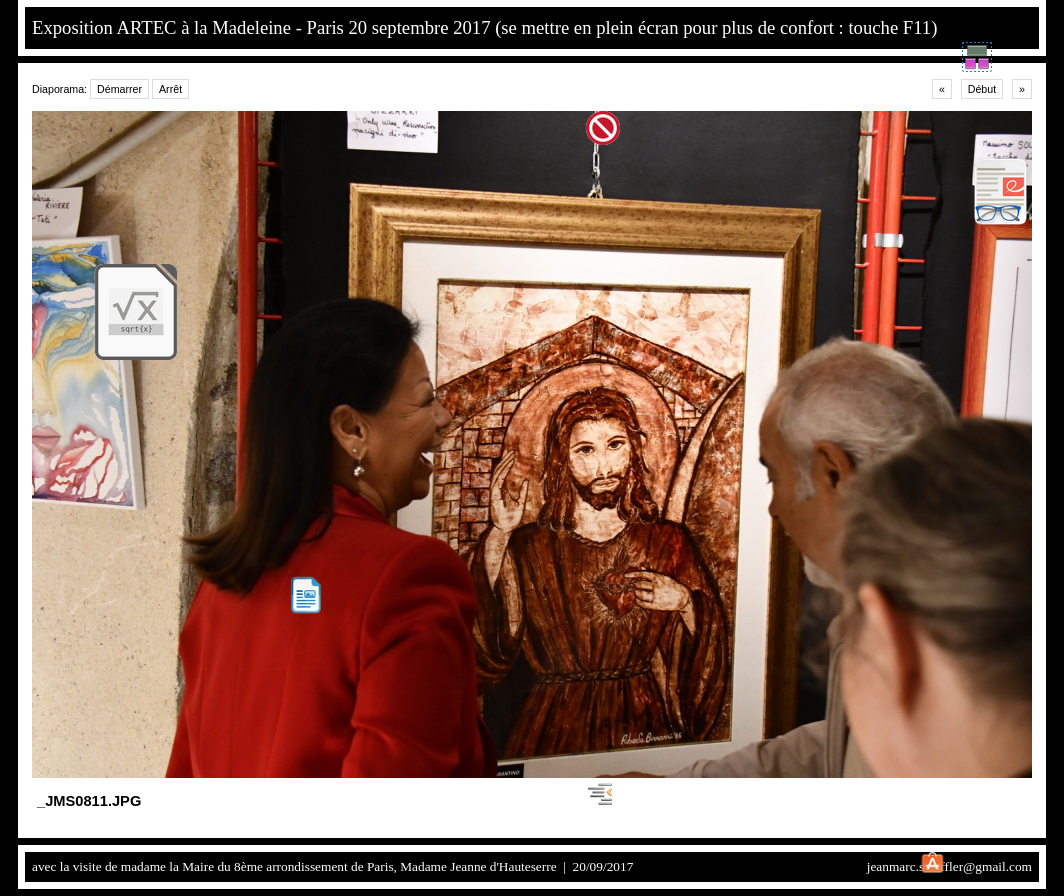 The height and width of the screenshot is (896, 1064). What do you see at coordinates (600, 795) in the screenshot?
I see `increase text indentation` at bounding box center [600, 795].